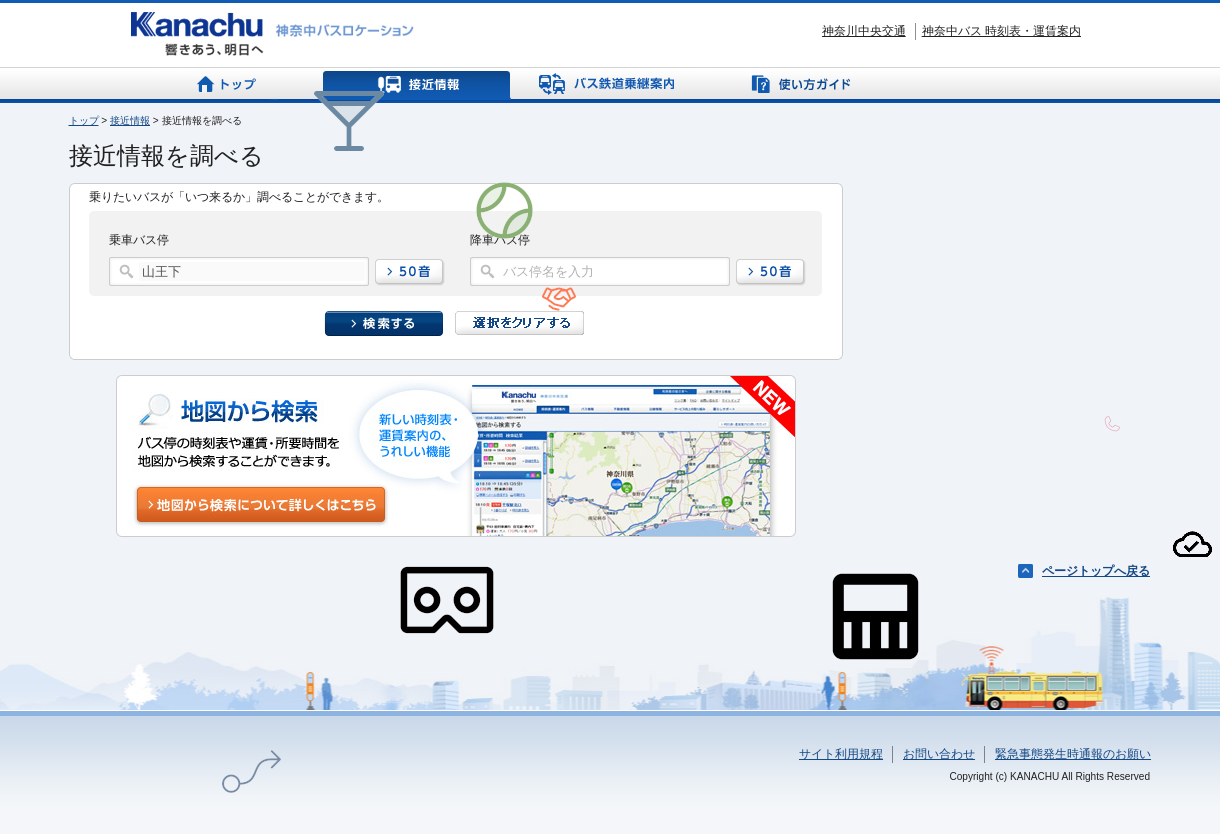  What do you see at coordinates (504, 210) in the screenshot?
I see `access tennis or sports-related content` at bounding box center [504, 210].